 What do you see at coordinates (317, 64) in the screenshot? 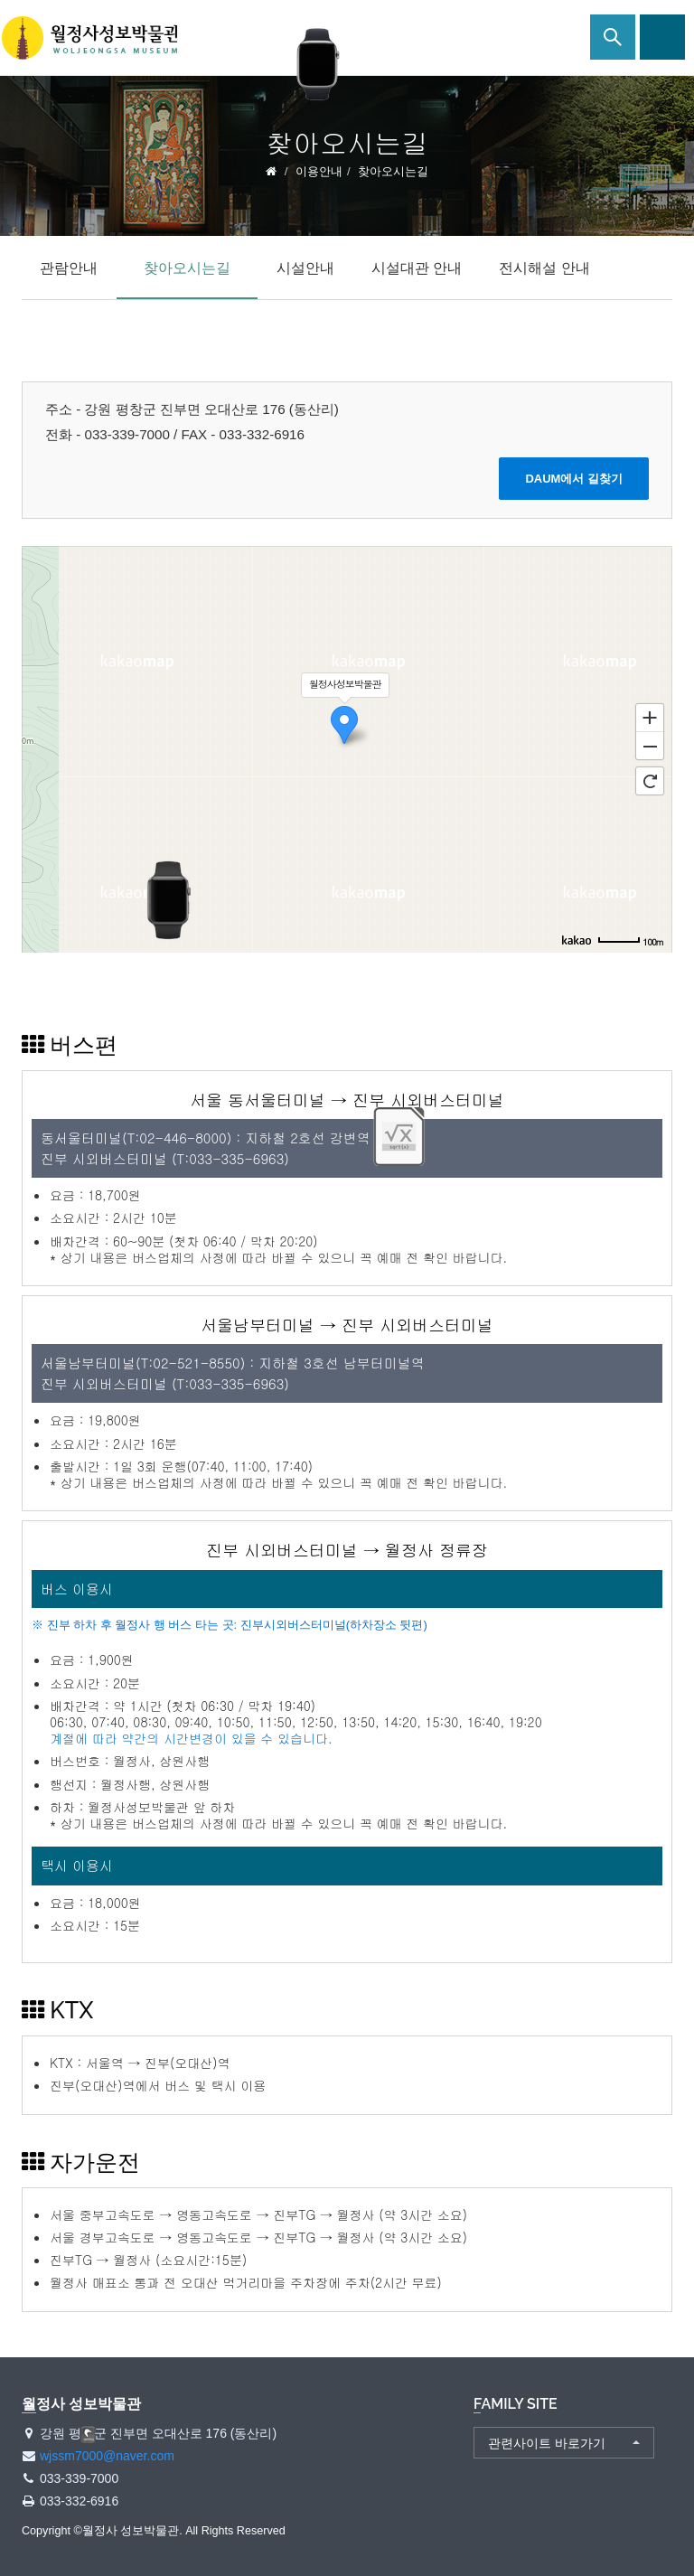
I see `apple watch series 8 device icon` at bounding box center [317, 64].